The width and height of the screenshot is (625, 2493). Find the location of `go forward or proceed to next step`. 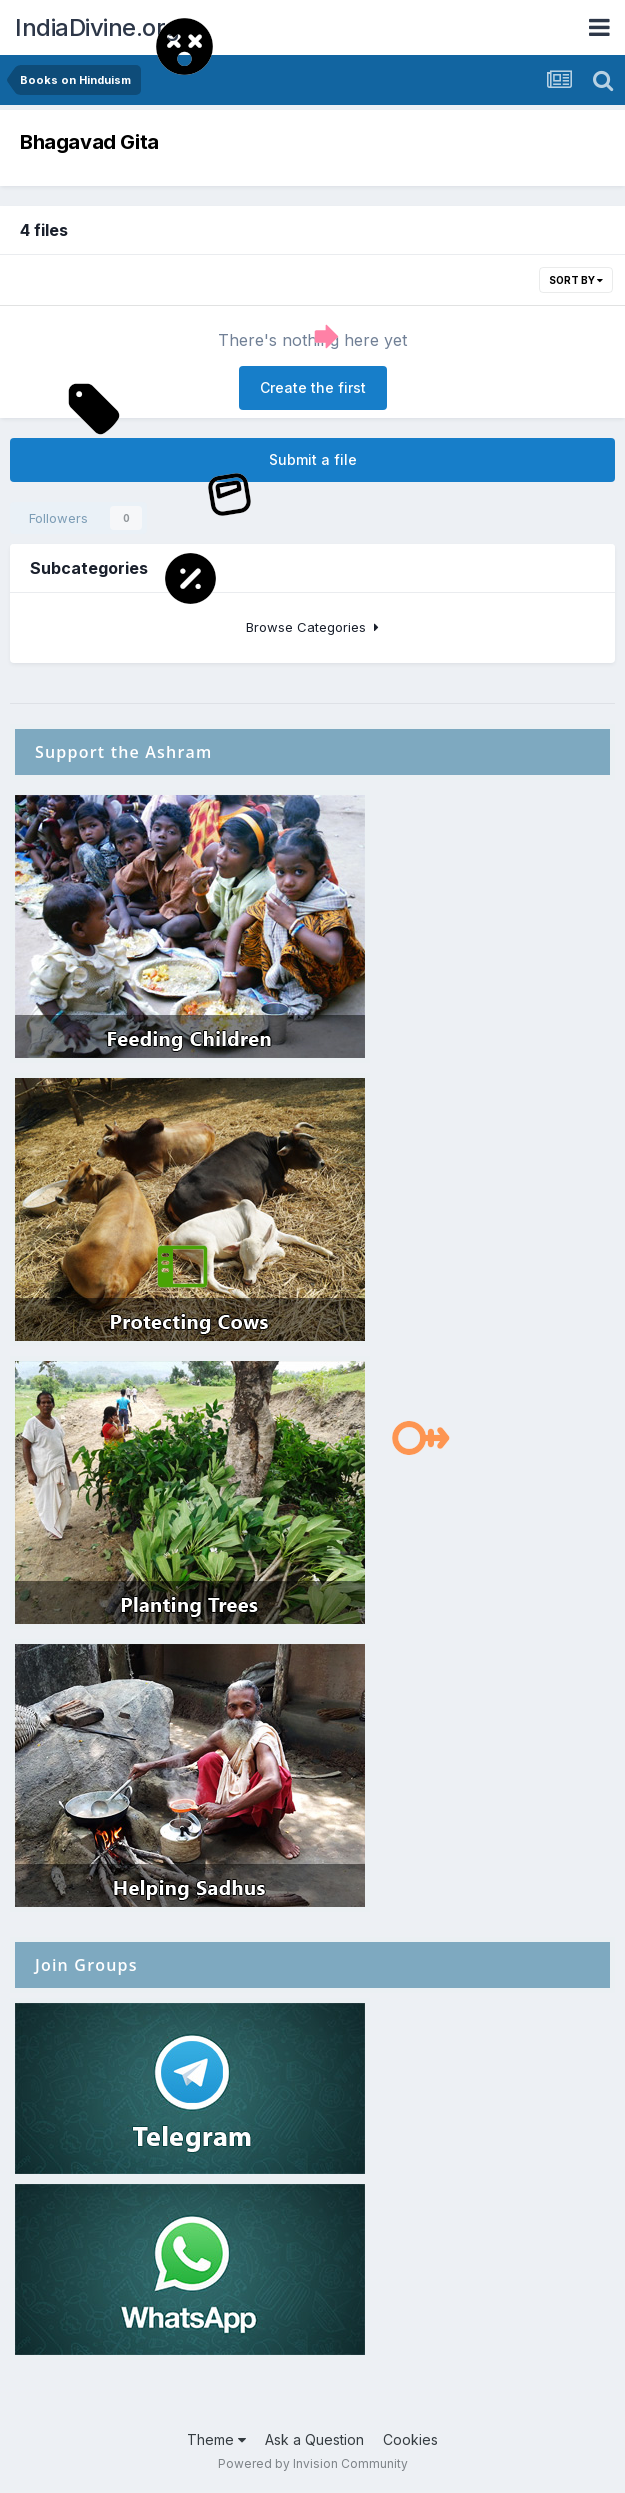

go forward or proceed to next step is located at coordinates (325, 336).